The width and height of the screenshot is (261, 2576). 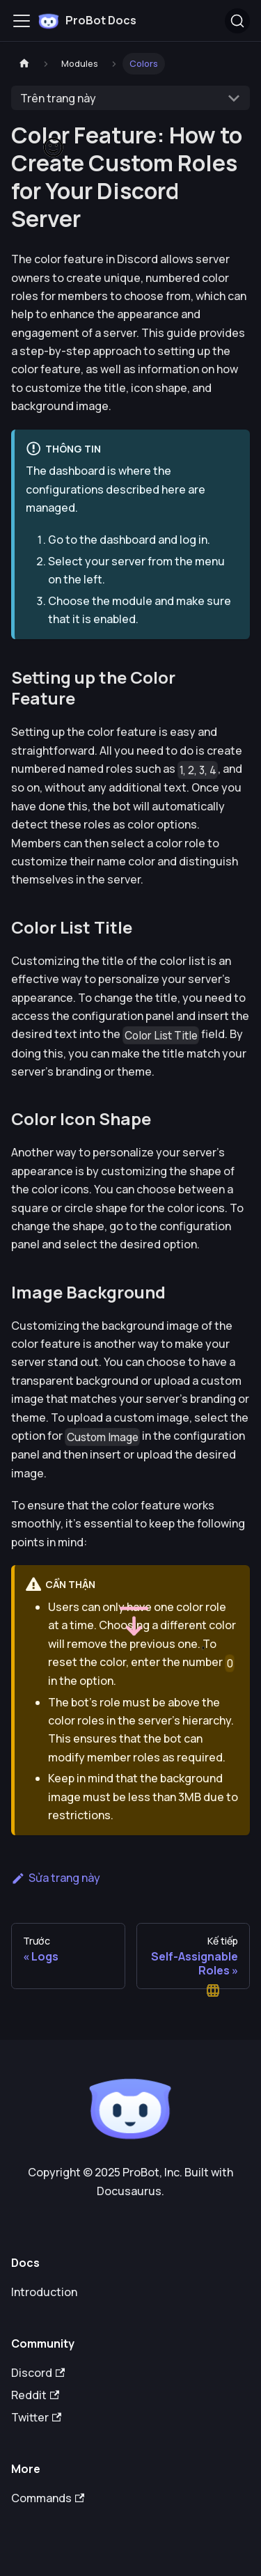 I want to click on download file or content, so click(x=134, y=1621).